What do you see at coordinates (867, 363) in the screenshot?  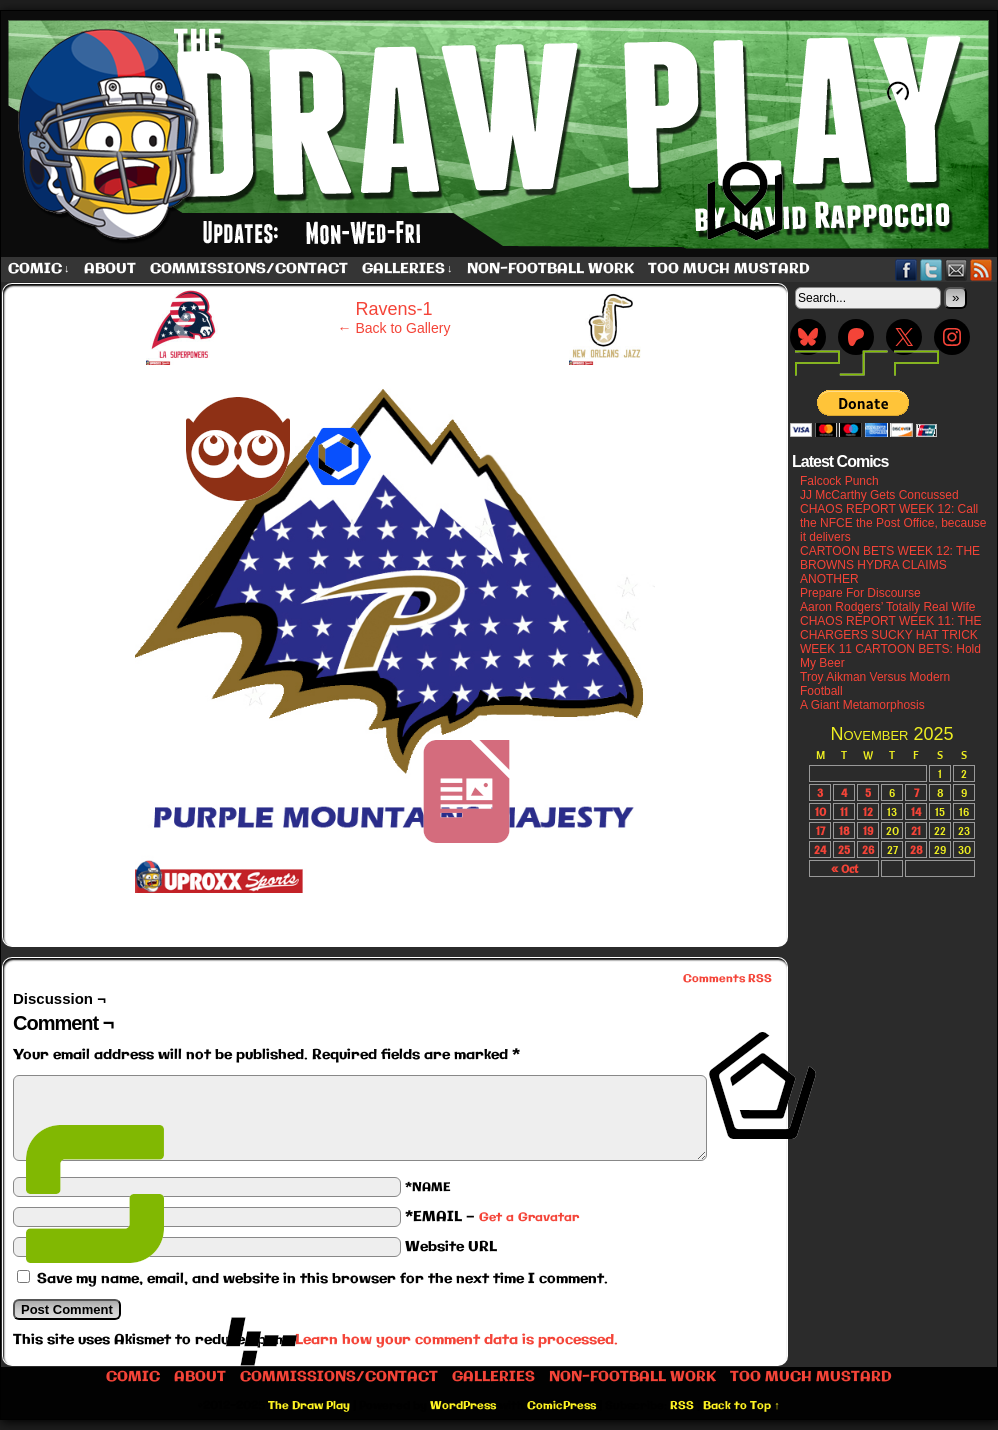 I see `playstation portable (PSP) brand logo` at bounding box center [867, 363].